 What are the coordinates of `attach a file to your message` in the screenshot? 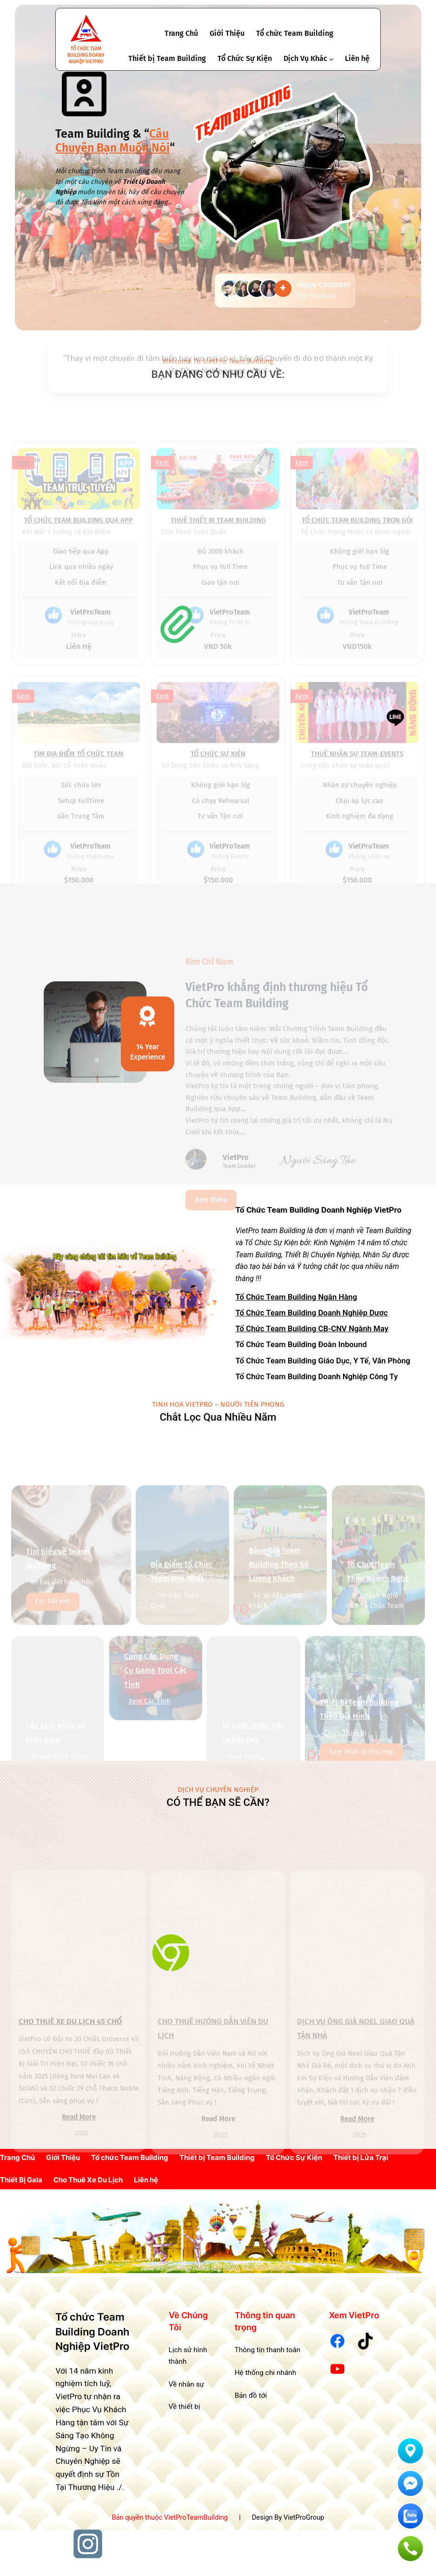 It's located at (178, 625).